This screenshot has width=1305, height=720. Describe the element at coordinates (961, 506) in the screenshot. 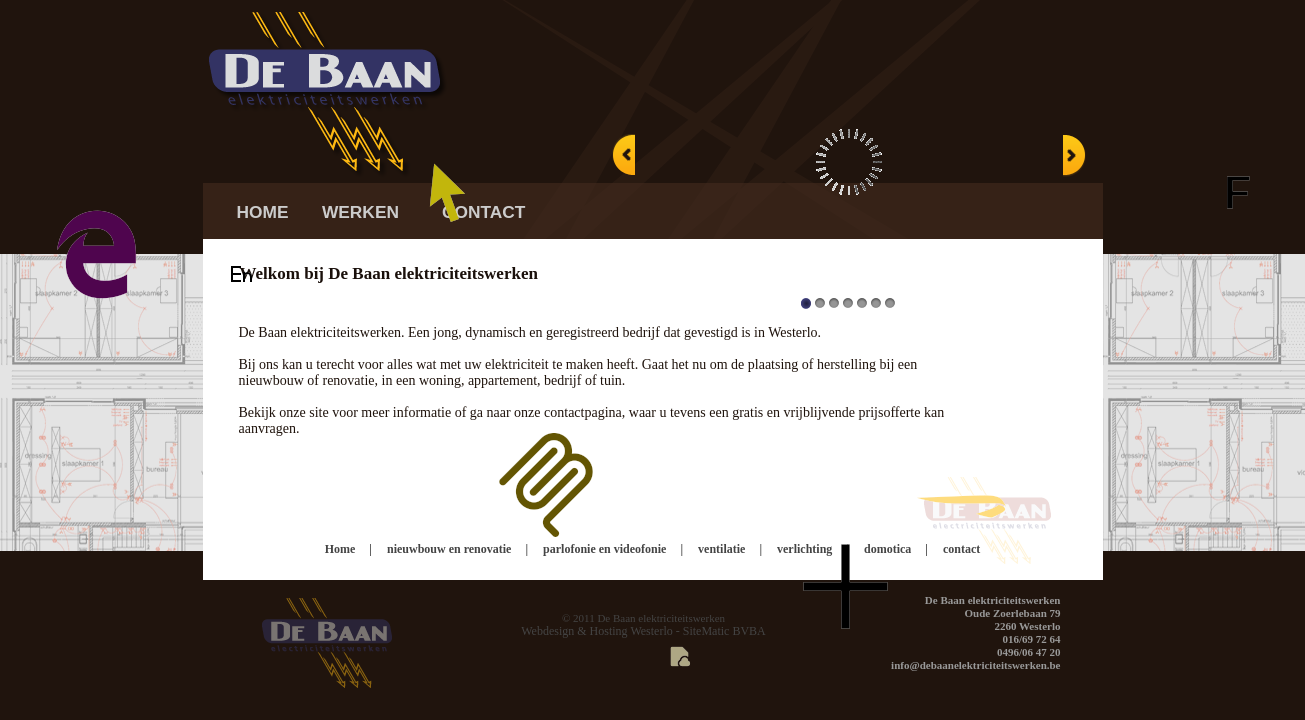

I see `british airways app or website` at that location.